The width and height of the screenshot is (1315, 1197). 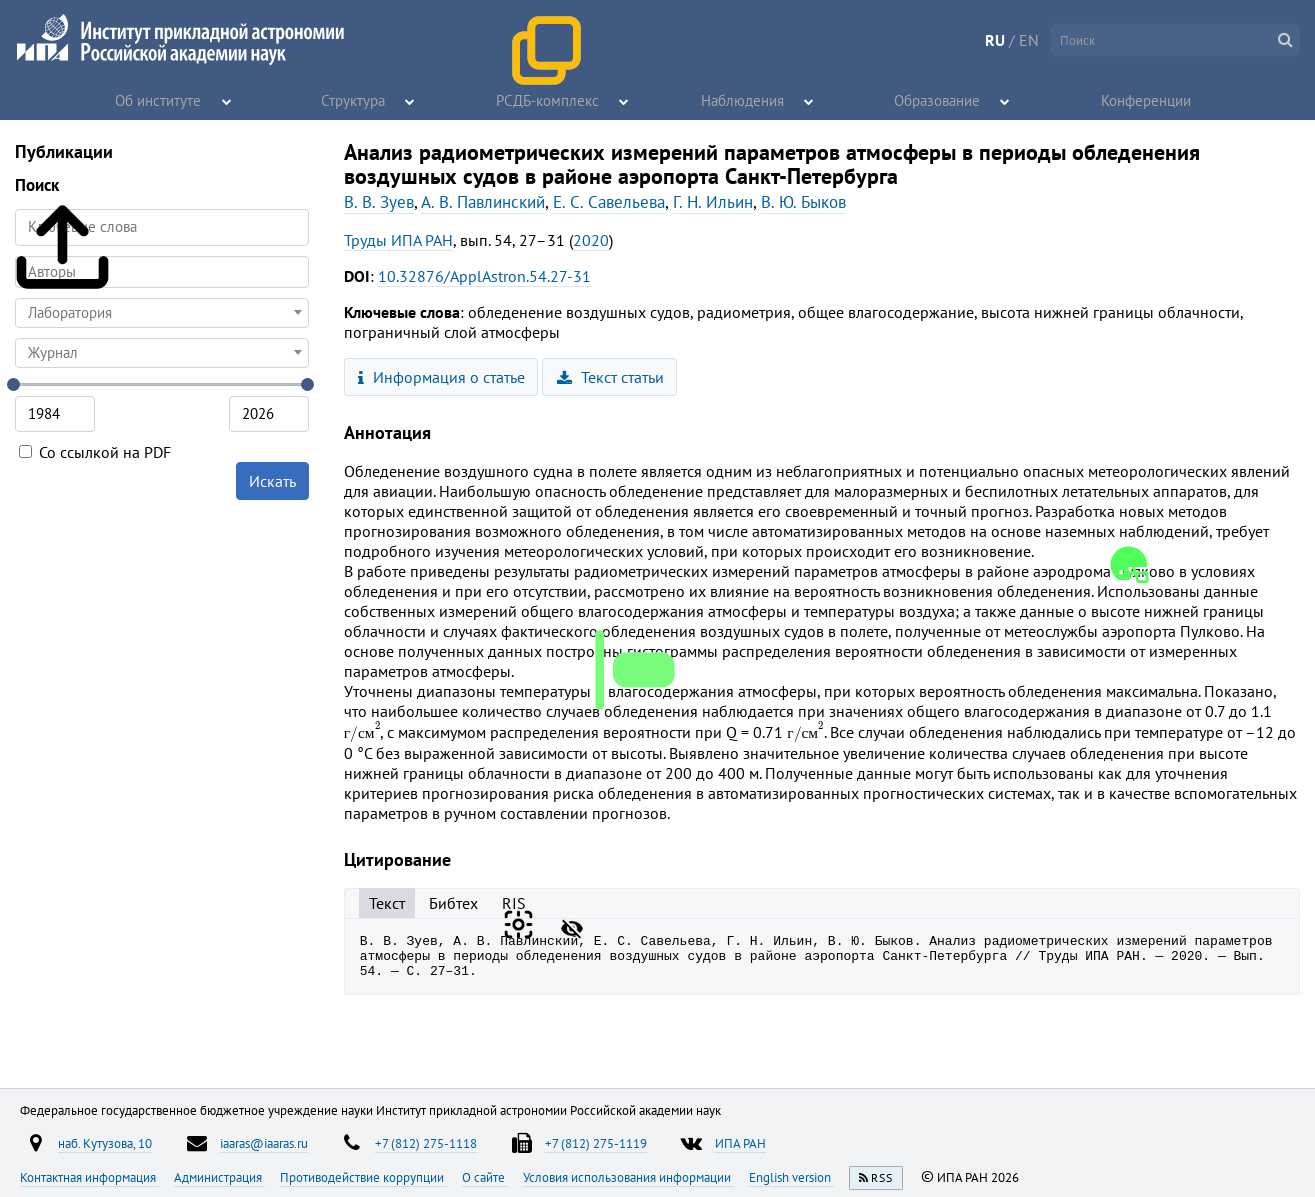 What do you see at coordinates (572, 929) in the screenshot?
I see `hide password or sensitive content` at bounding box center [572, 929].